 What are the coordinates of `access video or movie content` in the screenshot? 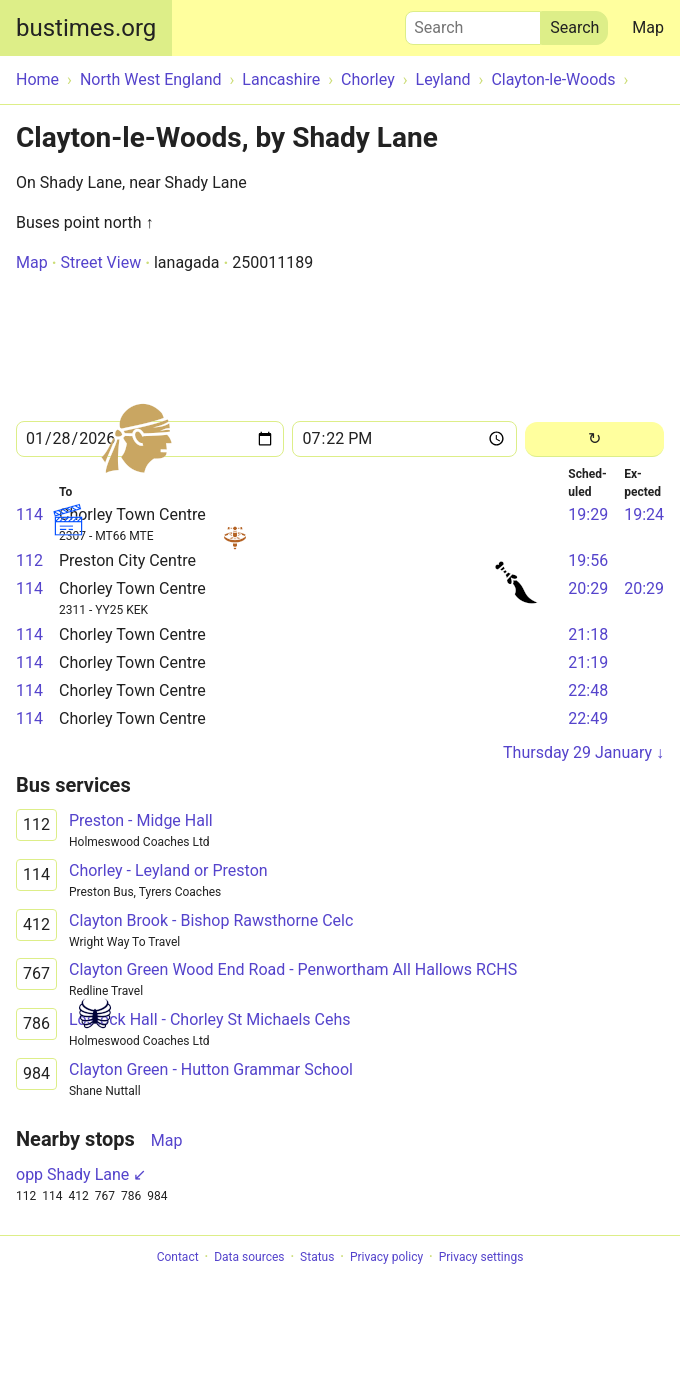 It's located at (68, 519).